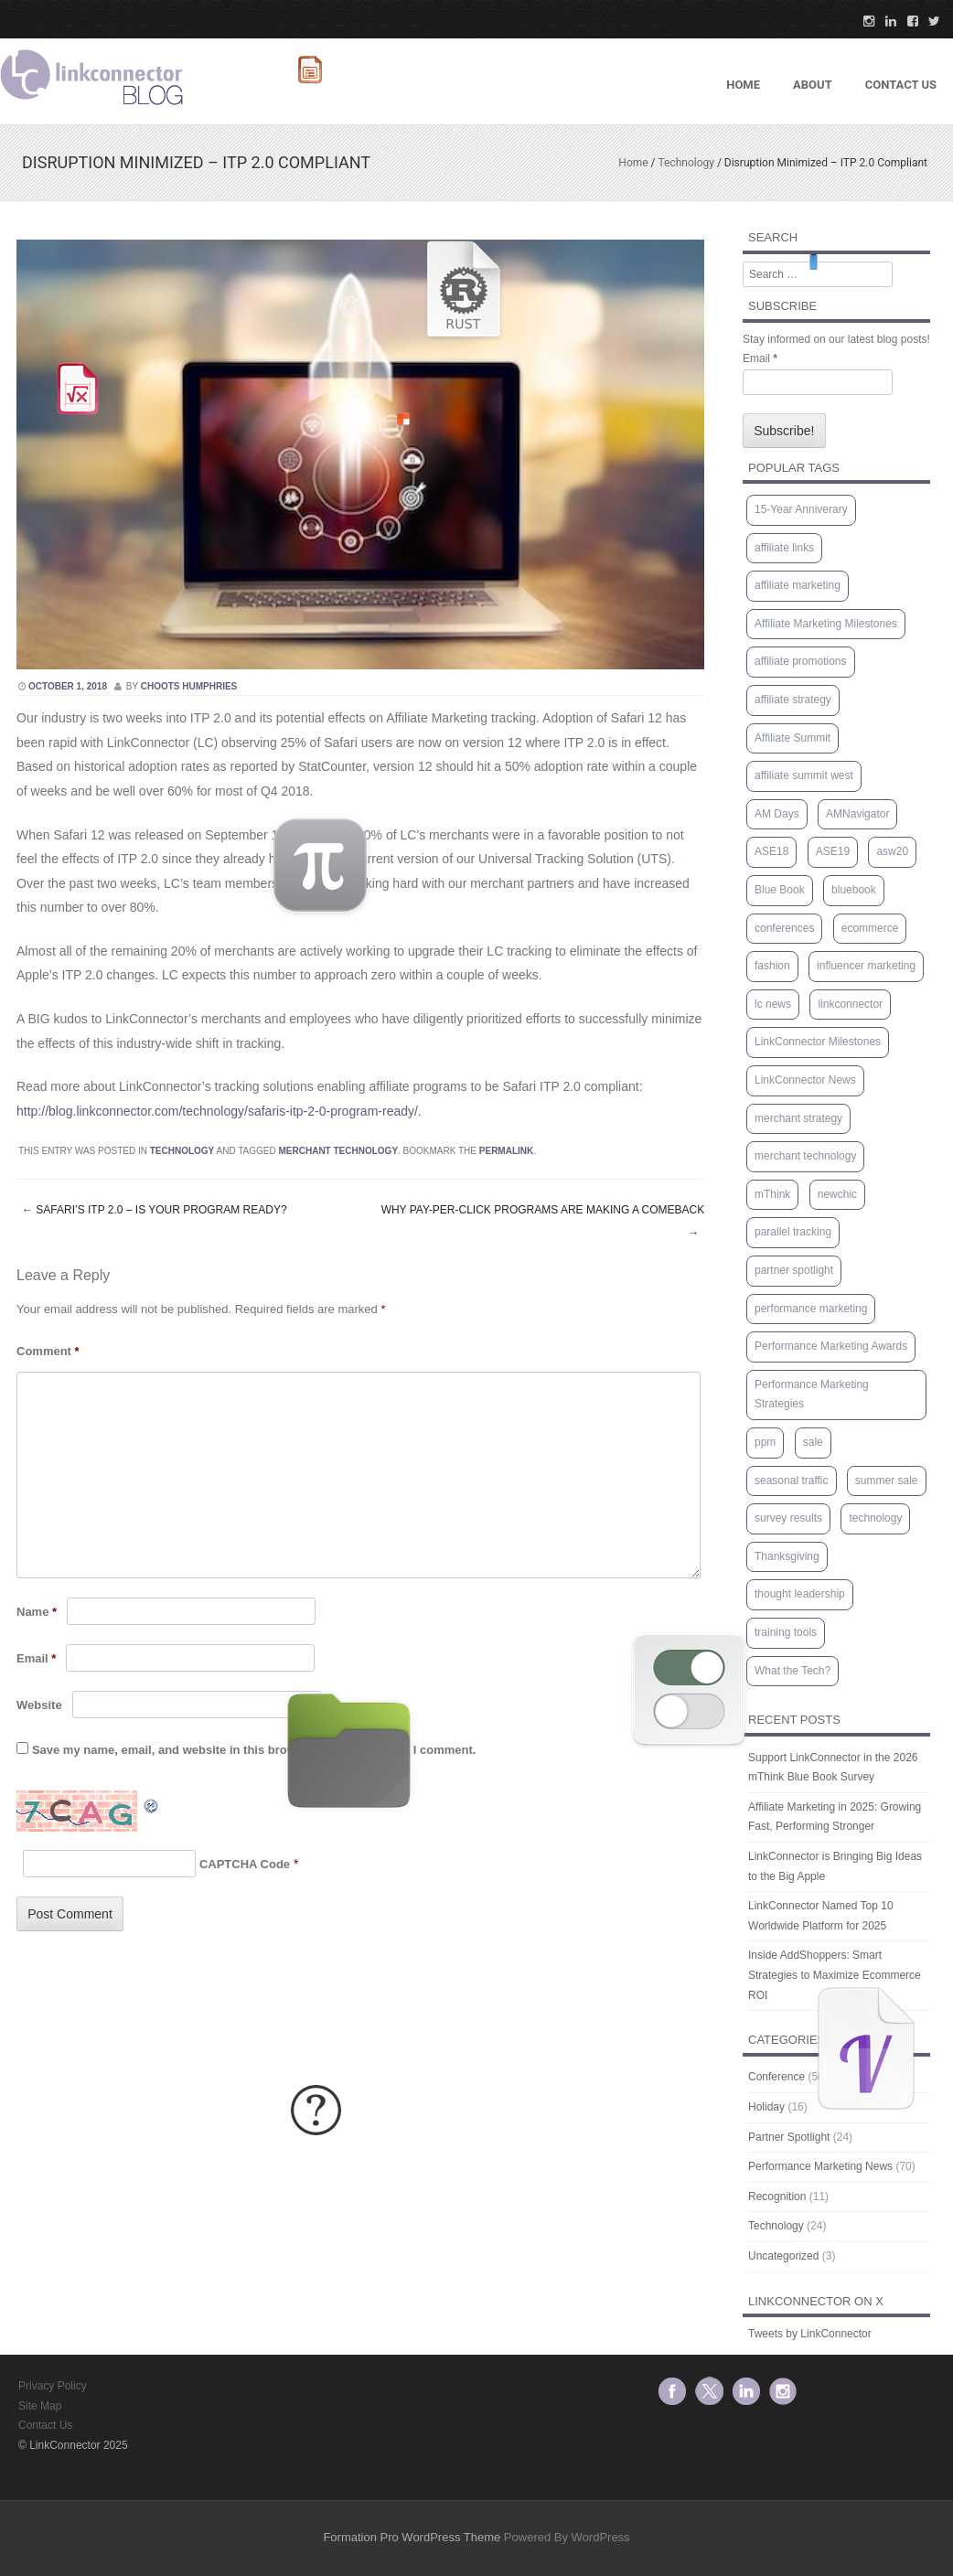 Image resolution: width=953 pixels, height=2576 pixels. What do you see at coordinates (464, 291) in the screenshot?
I see `a rust programming language source file` at bounding box center [464, 291].